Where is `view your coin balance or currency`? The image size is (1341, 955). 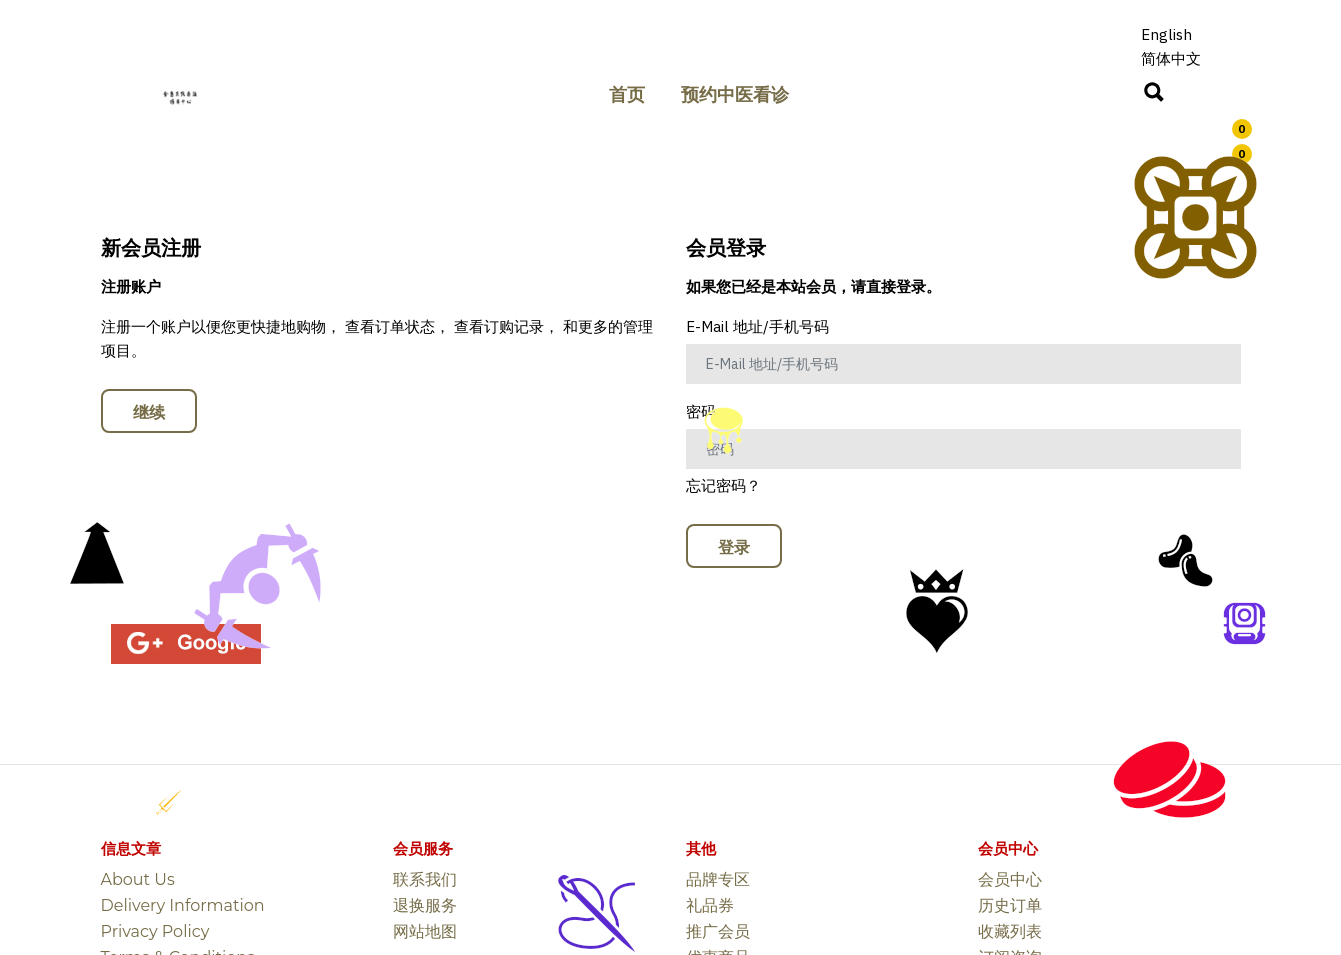
view your coin balance or currency is located at coordinates (1169, 779).